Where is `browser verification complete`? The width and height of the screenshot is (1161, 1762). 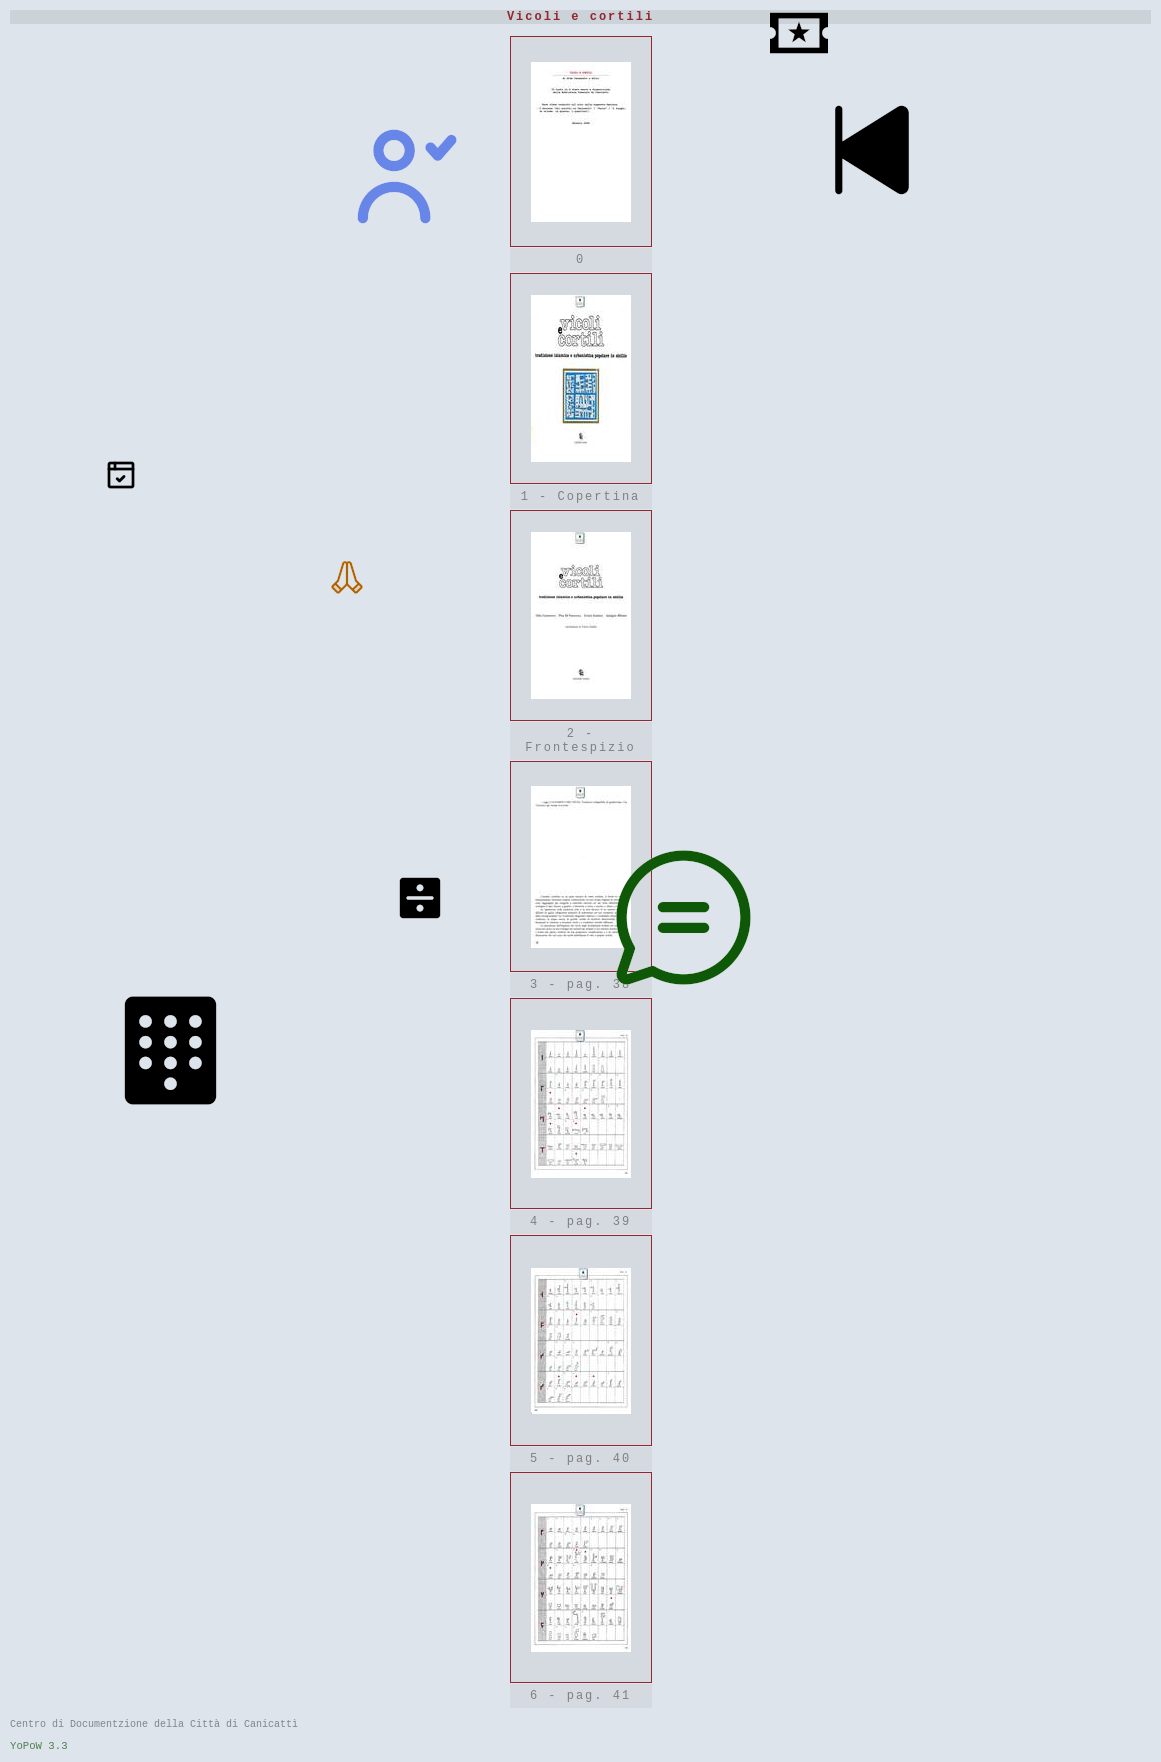 browser verification complete is located at coordinates (121, 475).